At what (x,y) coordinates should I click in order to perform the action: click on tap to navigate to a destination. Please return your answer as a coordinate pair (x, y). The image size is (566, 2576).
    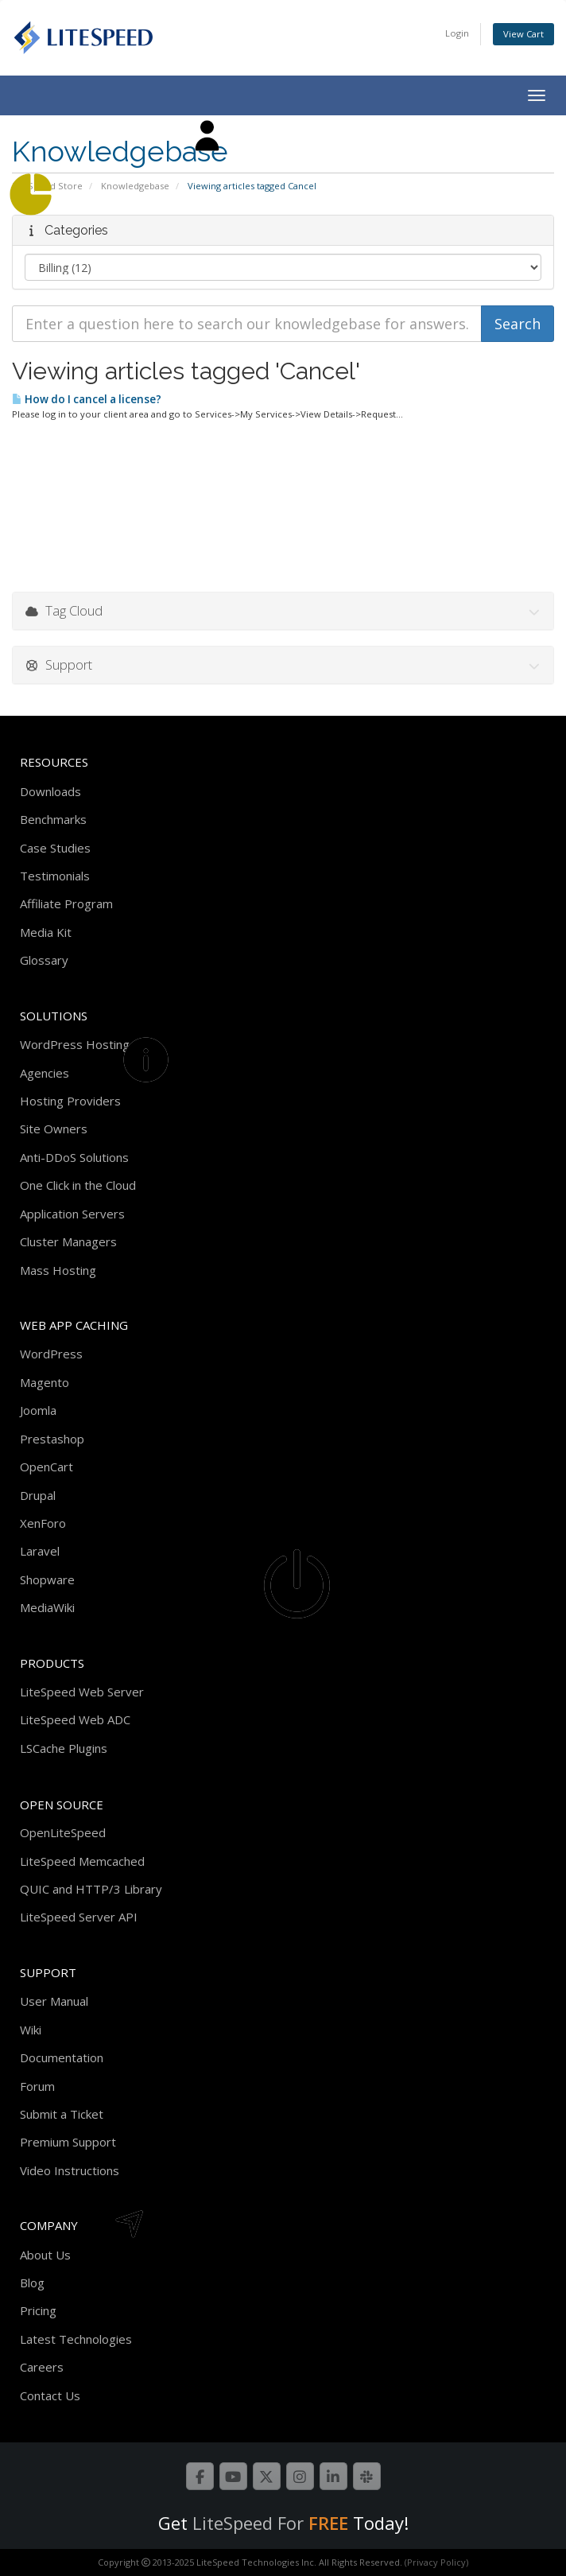
    Looking at the image, I should click on (130, 2222).